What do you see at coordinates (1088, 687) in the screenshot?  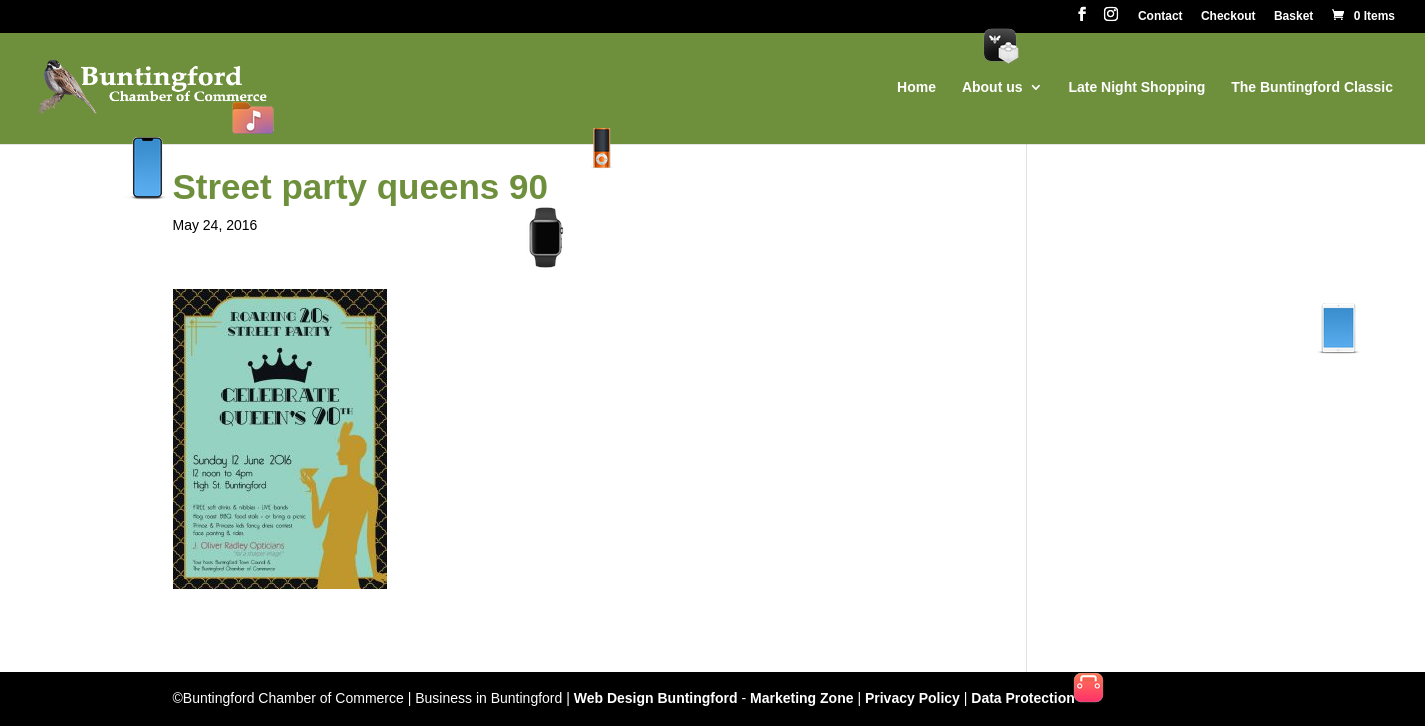 I see `access system utilities and tools` at bounding box center [1088, 687].